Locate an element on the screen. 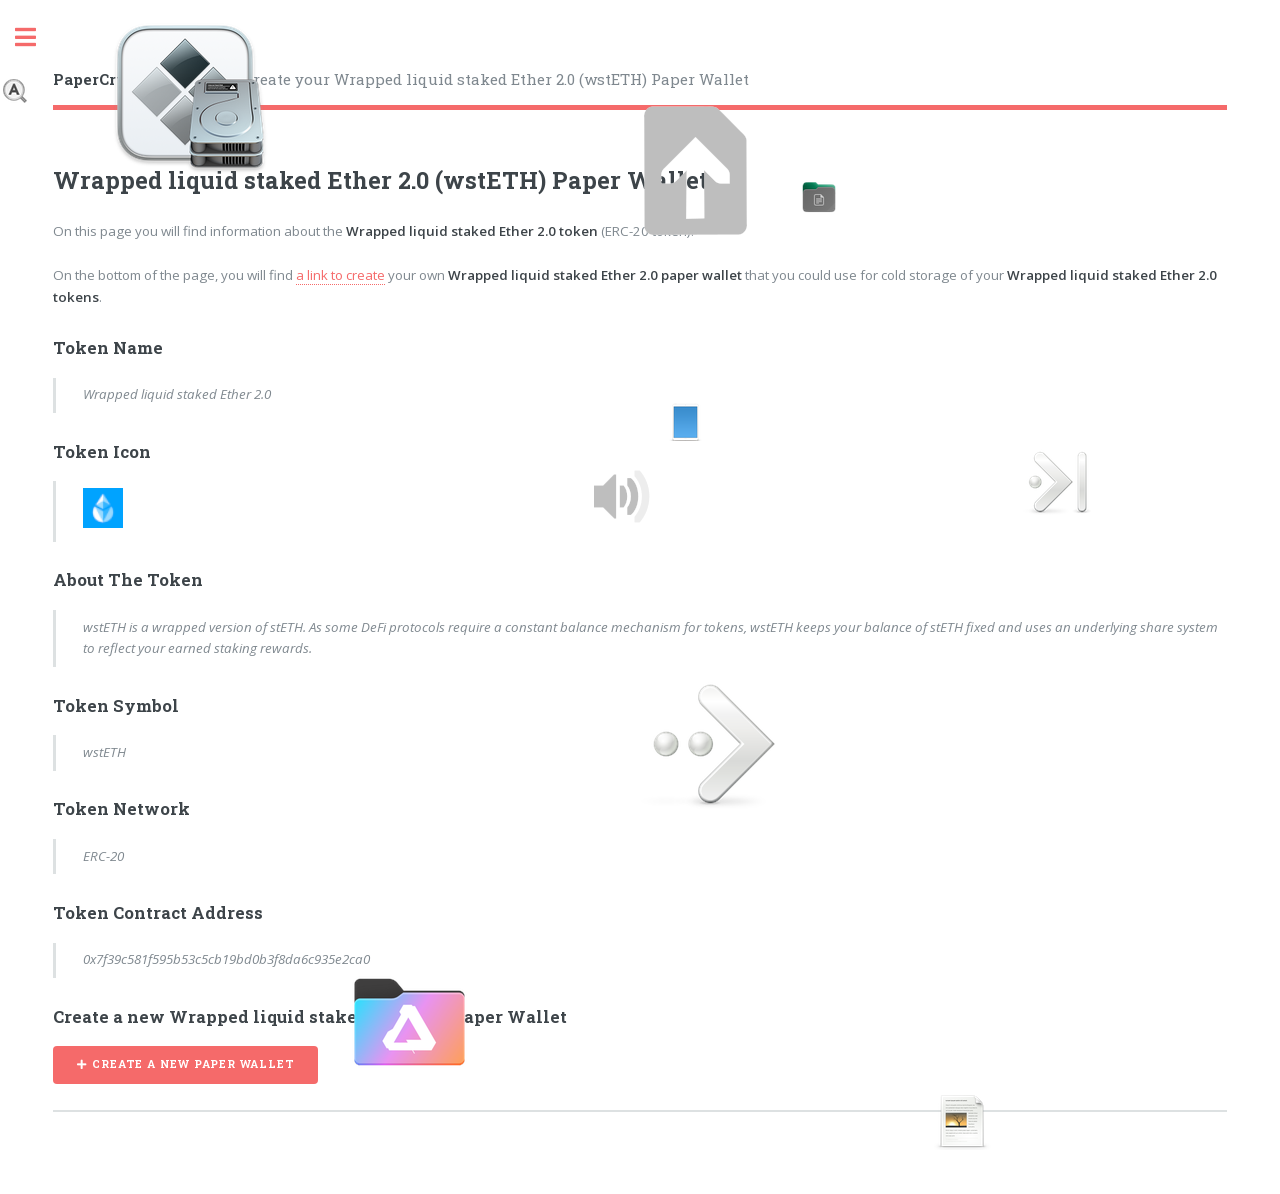  search within the current project is located at coordinates (15, 91).